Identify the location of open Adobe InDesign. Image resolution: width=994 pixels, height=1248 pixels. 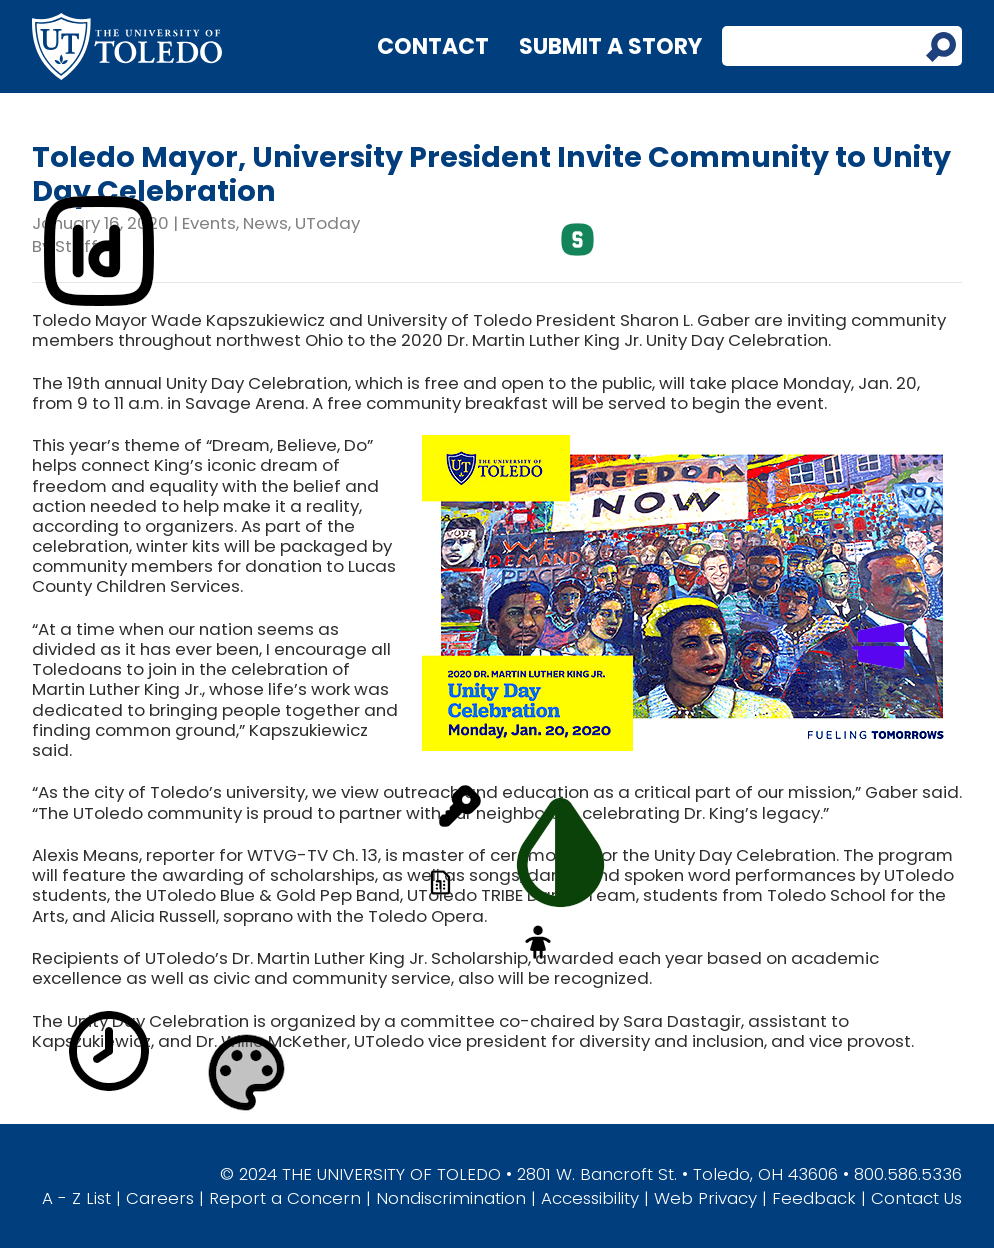
(99, 251).